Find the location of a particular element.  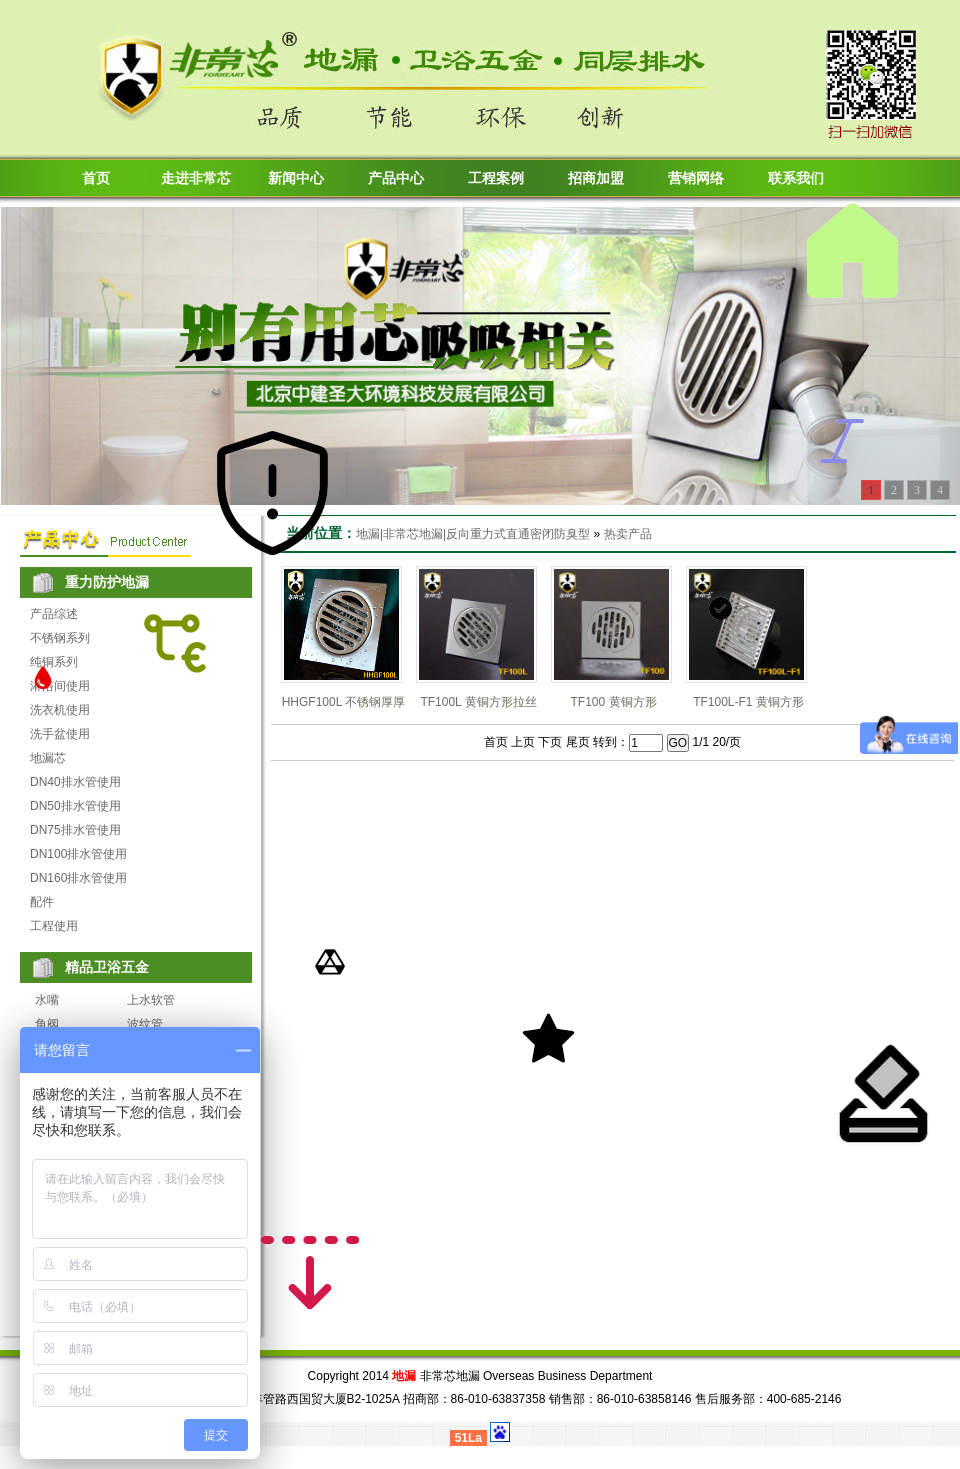

indicates a favorited or starred item is located at coordinates (548, 1040).